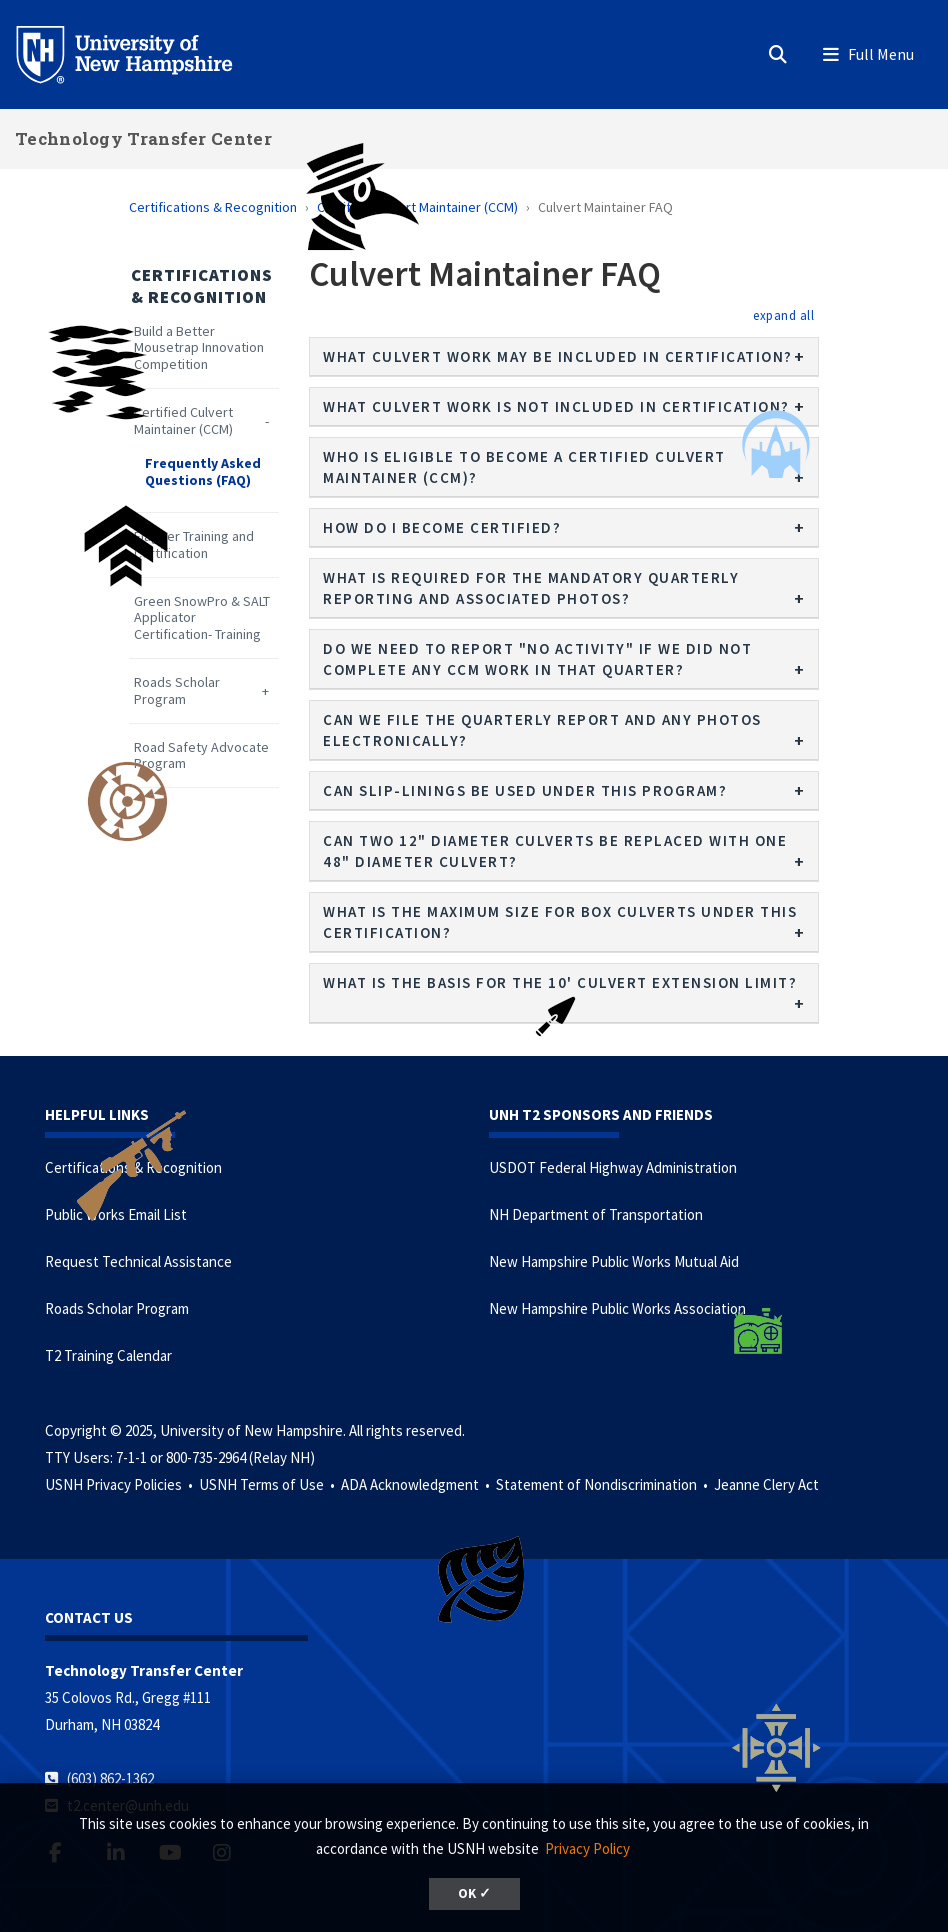  What do you see at coordinates (555, 1016) in the screenshot?
I see `access gardening or landscaping tools` at bounding box center [555, 1016].